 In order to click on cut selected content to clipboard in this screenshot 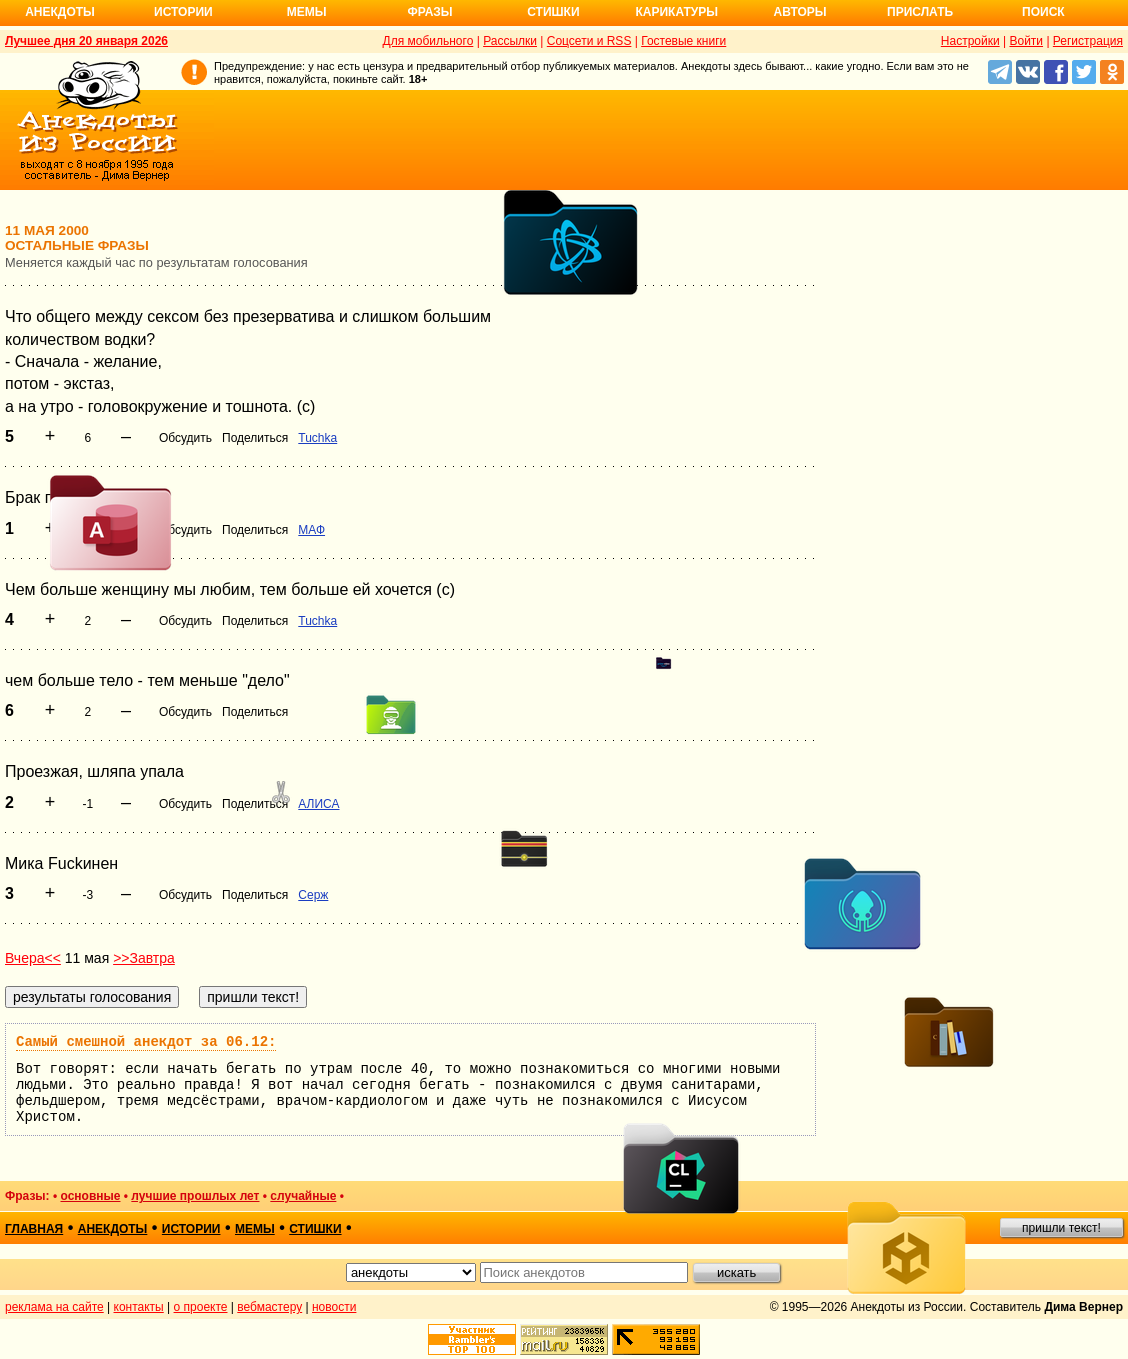, I will do `click(281, 792)`.